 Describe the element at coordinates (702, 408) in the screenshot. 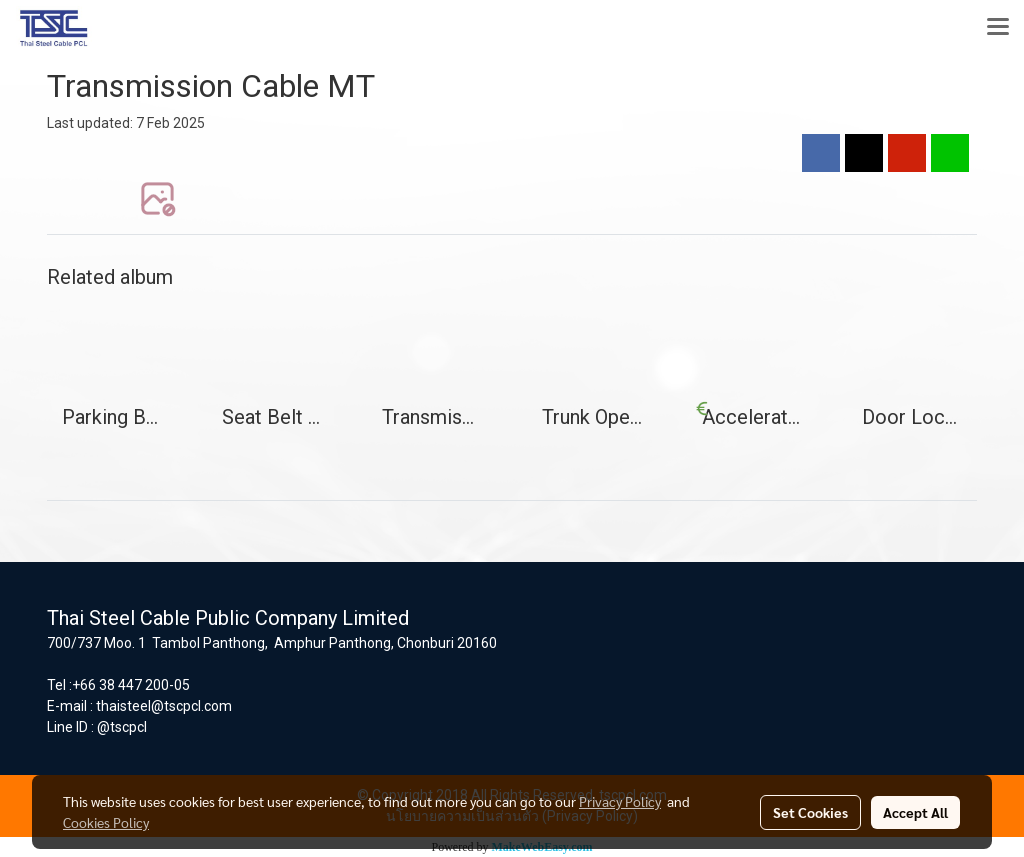

I see `indicates euro currency or pricing` at that location.